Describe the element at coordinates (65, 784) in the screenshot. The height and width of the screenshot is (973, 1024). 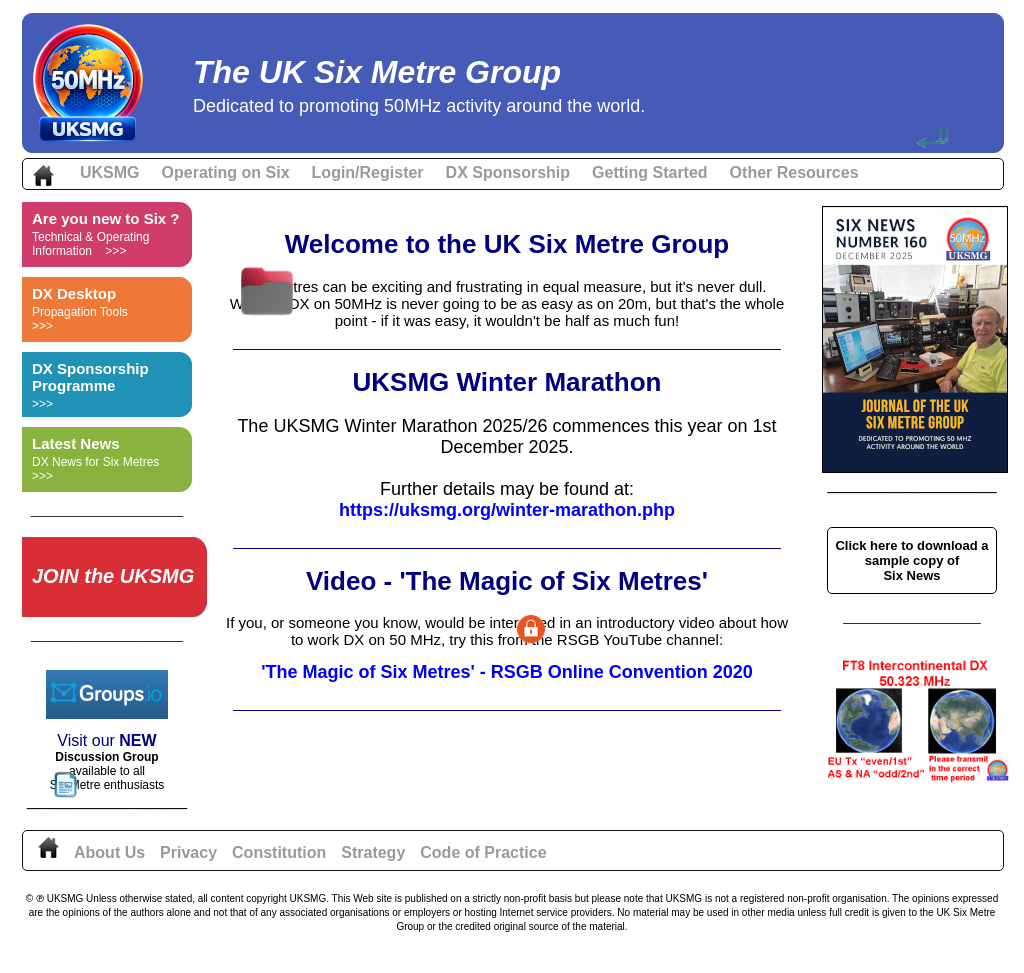
I see `open a text document template file` at that location.